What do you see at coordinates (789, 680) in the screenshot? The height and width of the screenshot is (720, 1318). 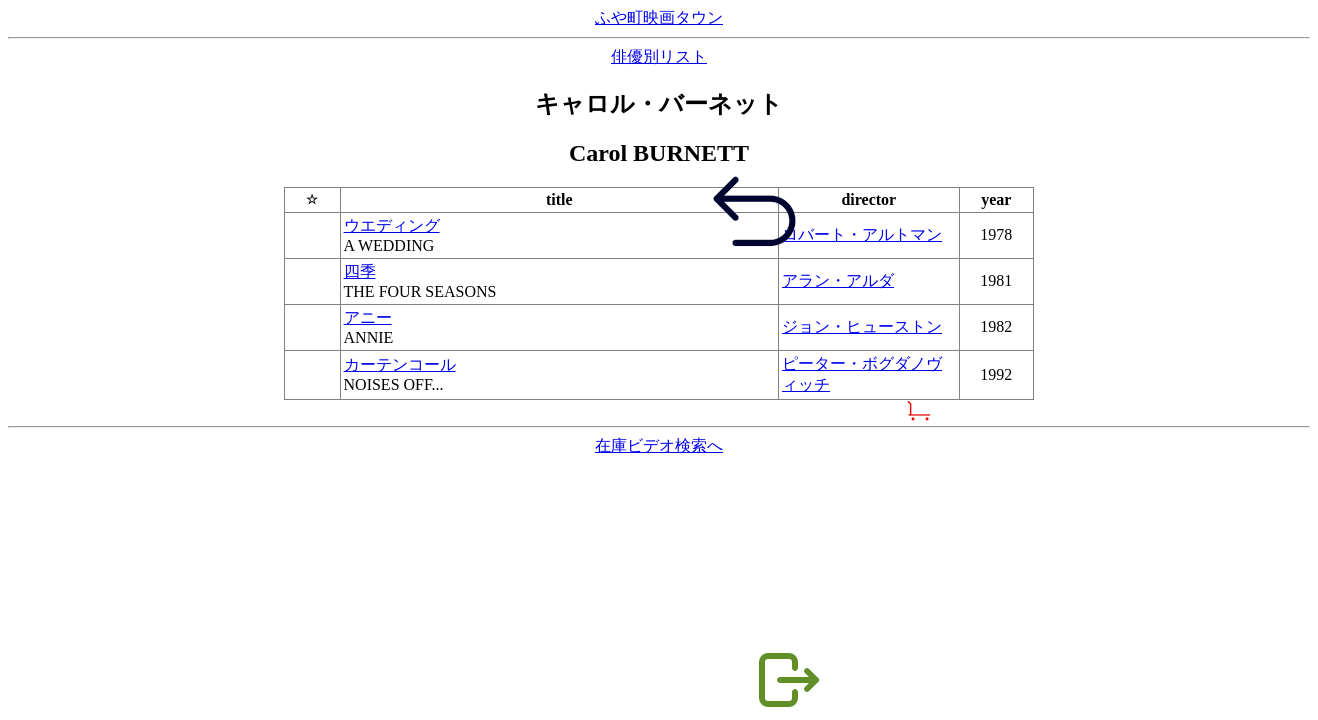 I see `log out of your account` at bounding box center [789, 680].